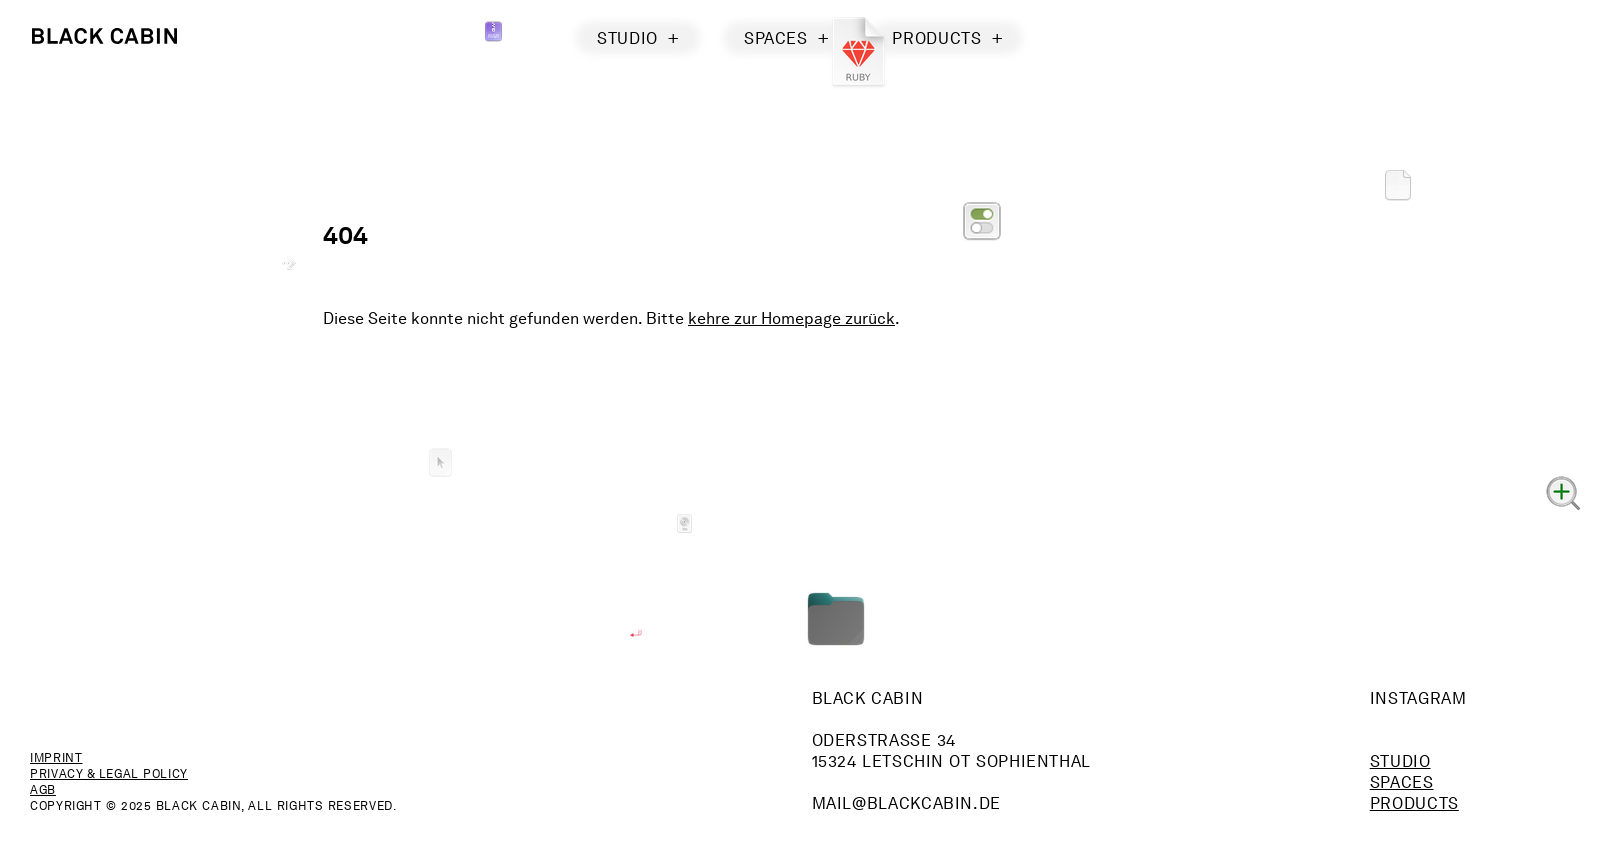 The image size is (1598, 844). Describe the element at coordinates (982, 221) in the screenshot. I see `open system settings or preferences` at that location.